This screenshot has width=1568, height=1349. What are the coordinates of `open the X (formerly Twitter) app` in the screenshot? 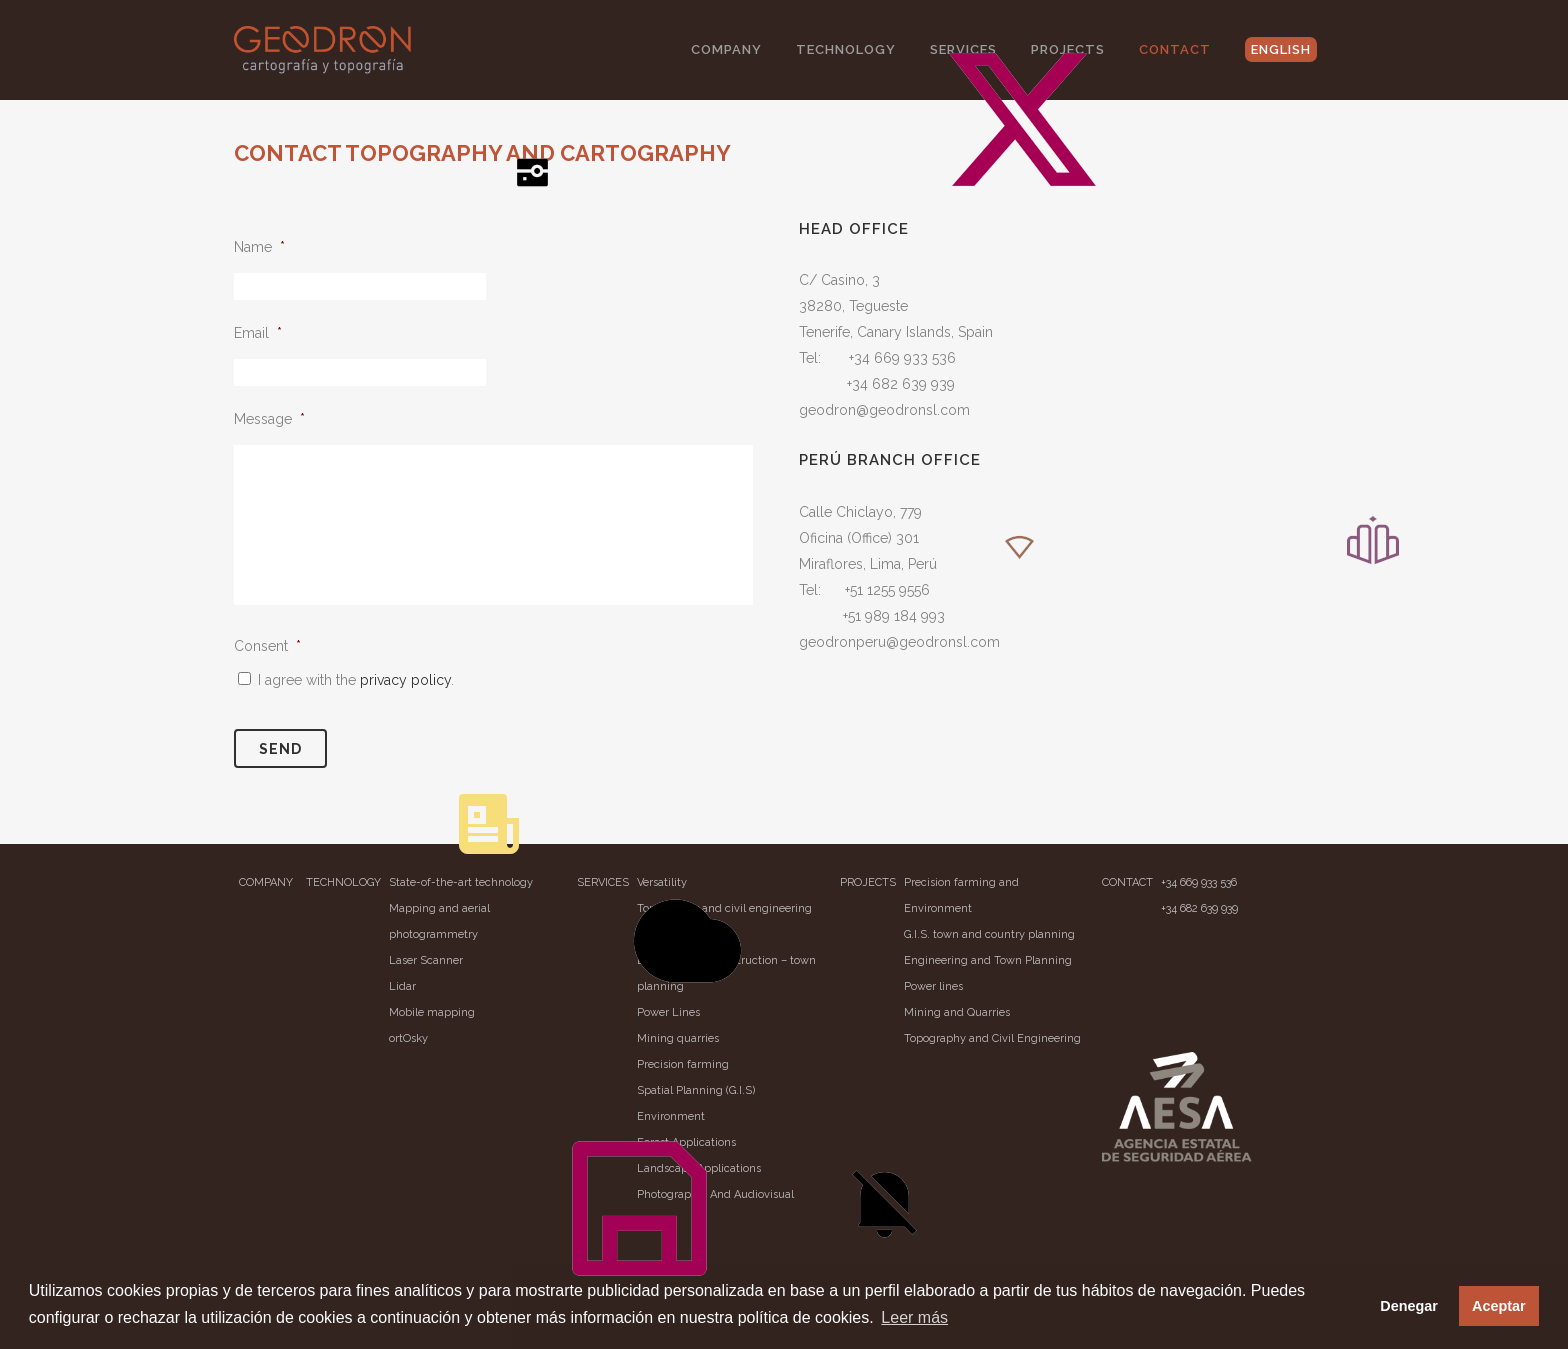 It's located at (1022, 119).